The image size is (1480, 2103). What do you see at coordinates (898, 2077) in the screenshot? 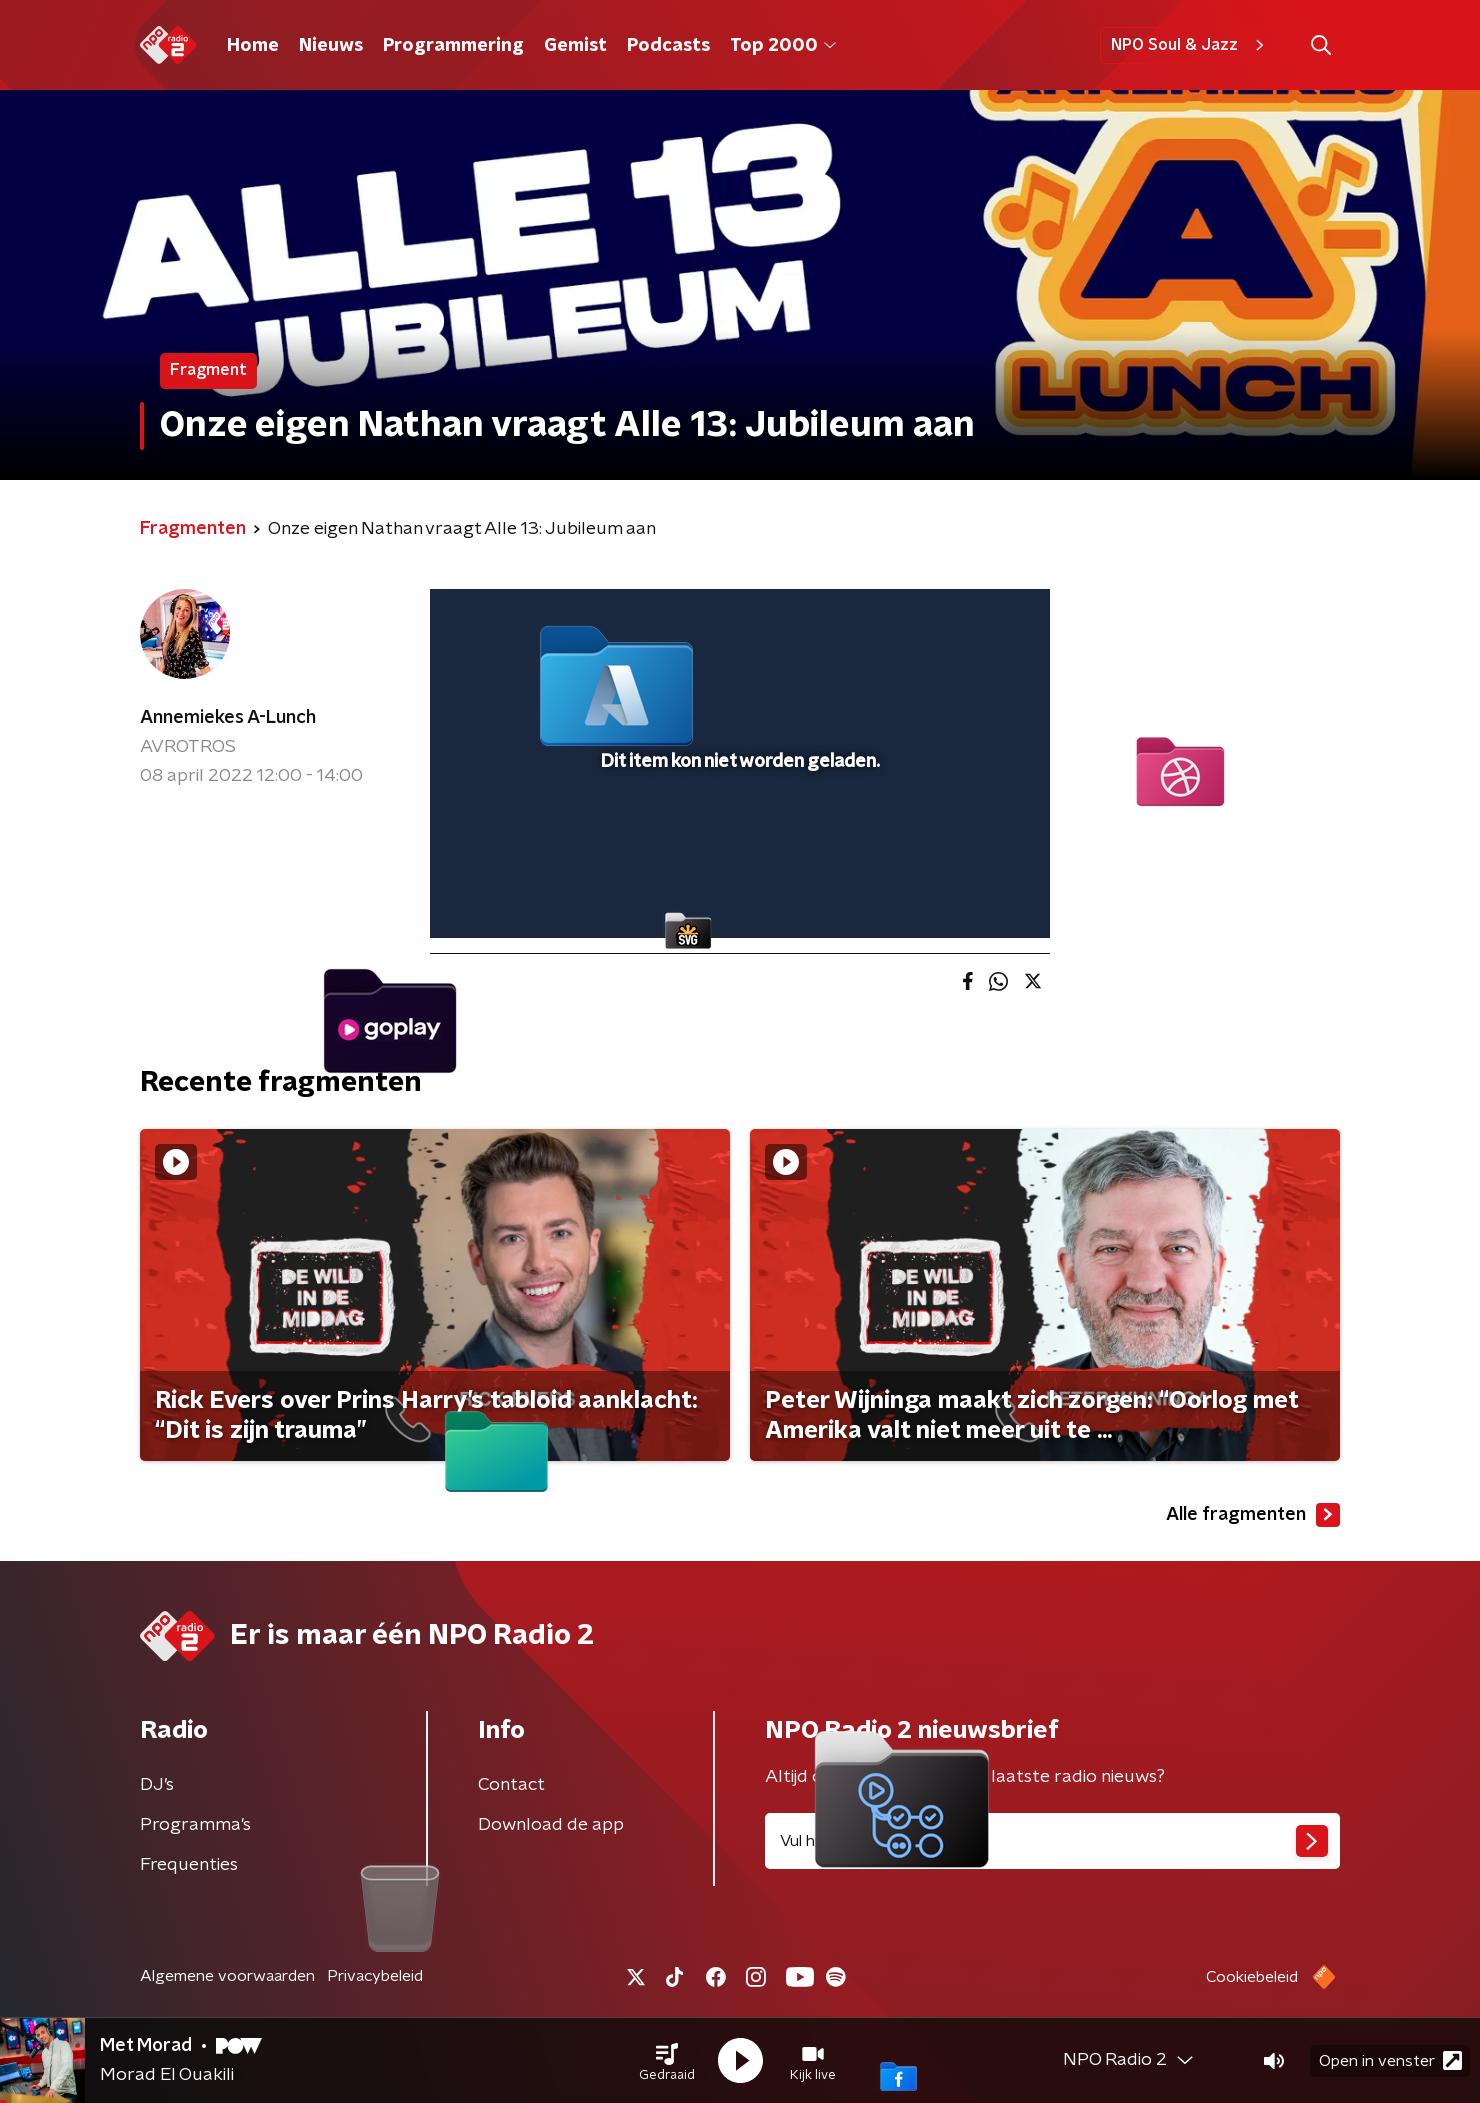
I see `open folder containing facebook-related files` at bounding box center [898, 2077].